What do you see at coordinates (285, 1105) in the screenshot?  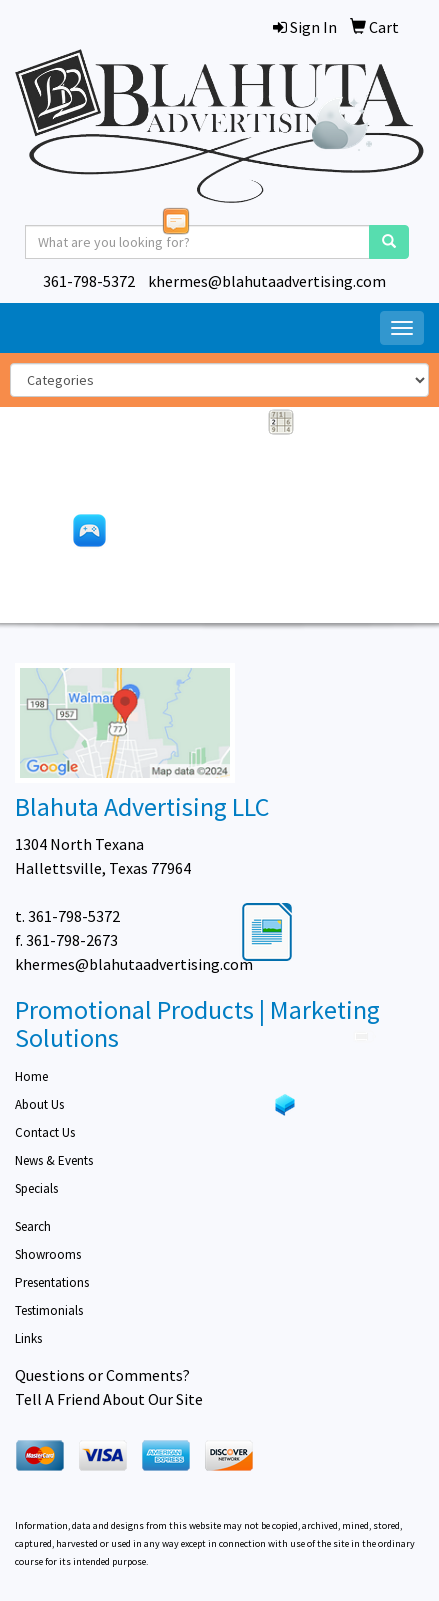 I see `open the assistant app` at bounding box center [285, 1105].